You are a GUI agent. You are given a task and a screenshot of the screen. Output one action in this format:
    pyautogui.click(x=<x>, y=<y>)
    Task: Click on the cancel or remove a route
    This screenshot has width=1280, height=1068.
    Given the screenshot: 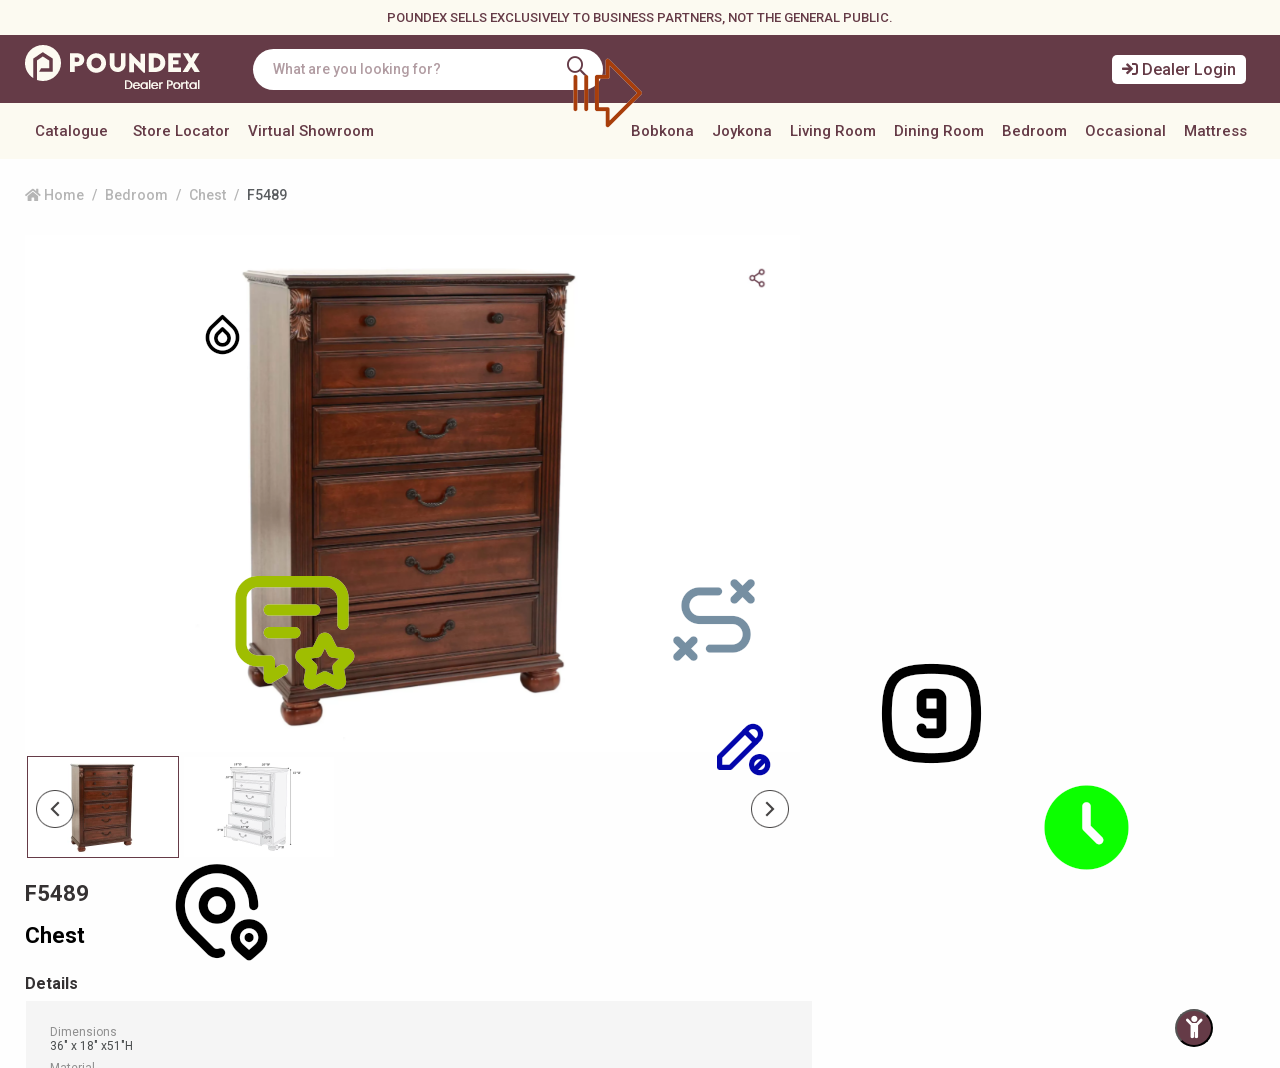 What is the action you would take?
    pyautogui.click(x=714, y=620)
    